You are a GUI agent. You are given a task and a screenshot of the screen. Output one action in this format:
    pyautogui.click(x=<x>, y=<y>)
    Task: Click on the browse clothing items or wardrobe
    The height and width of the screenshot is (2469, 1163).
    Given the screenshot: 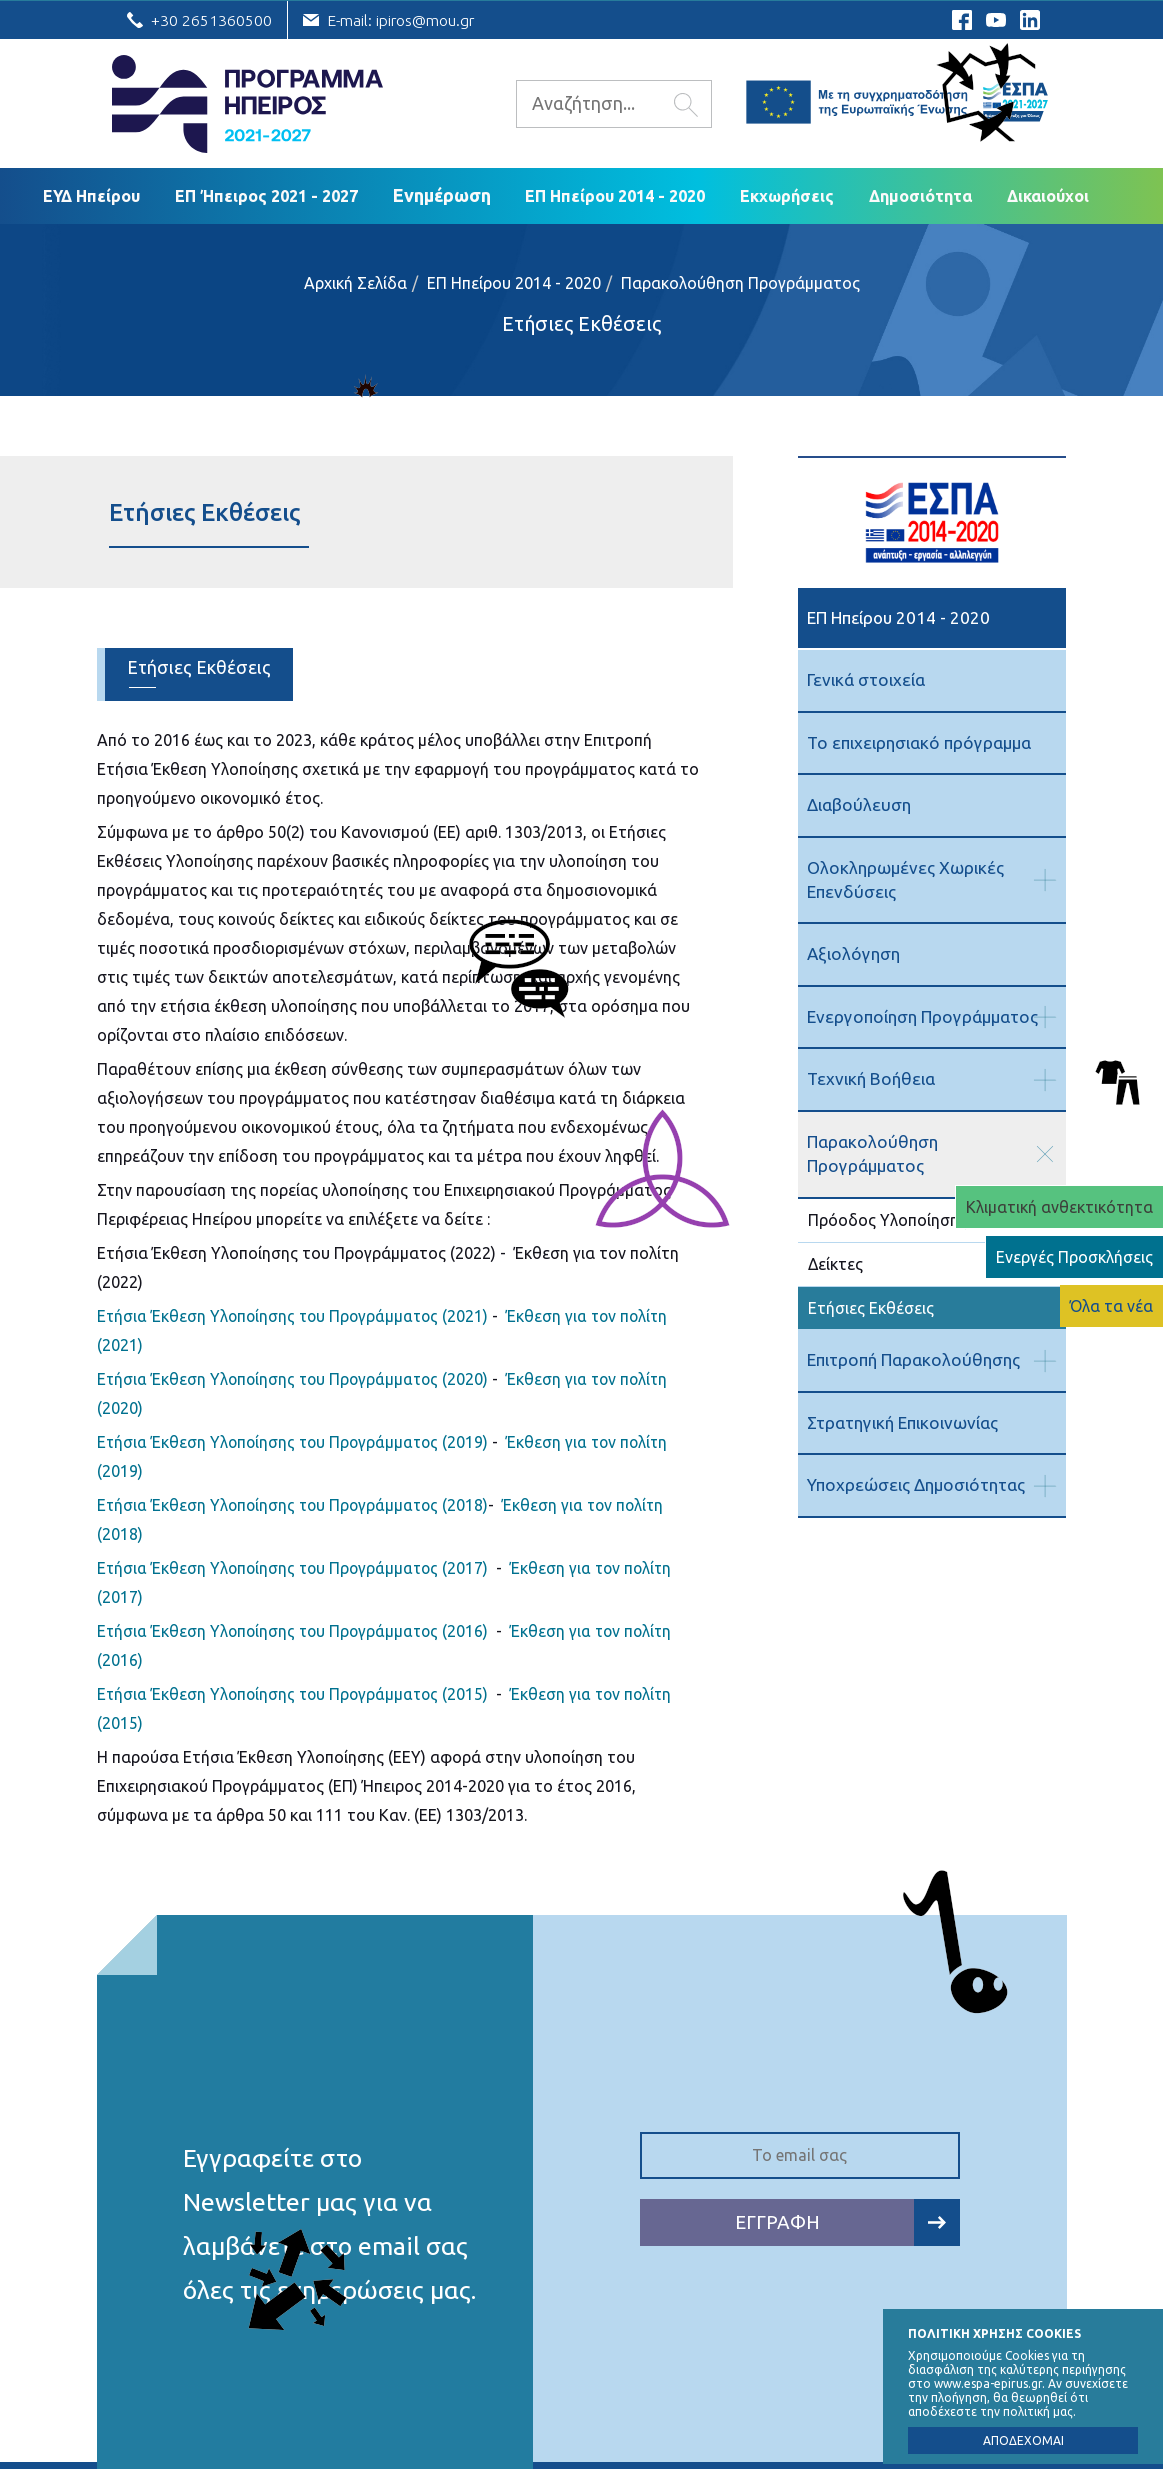 What is the action you would take?
    pyautogui.click(x=1117, y=1082)
    